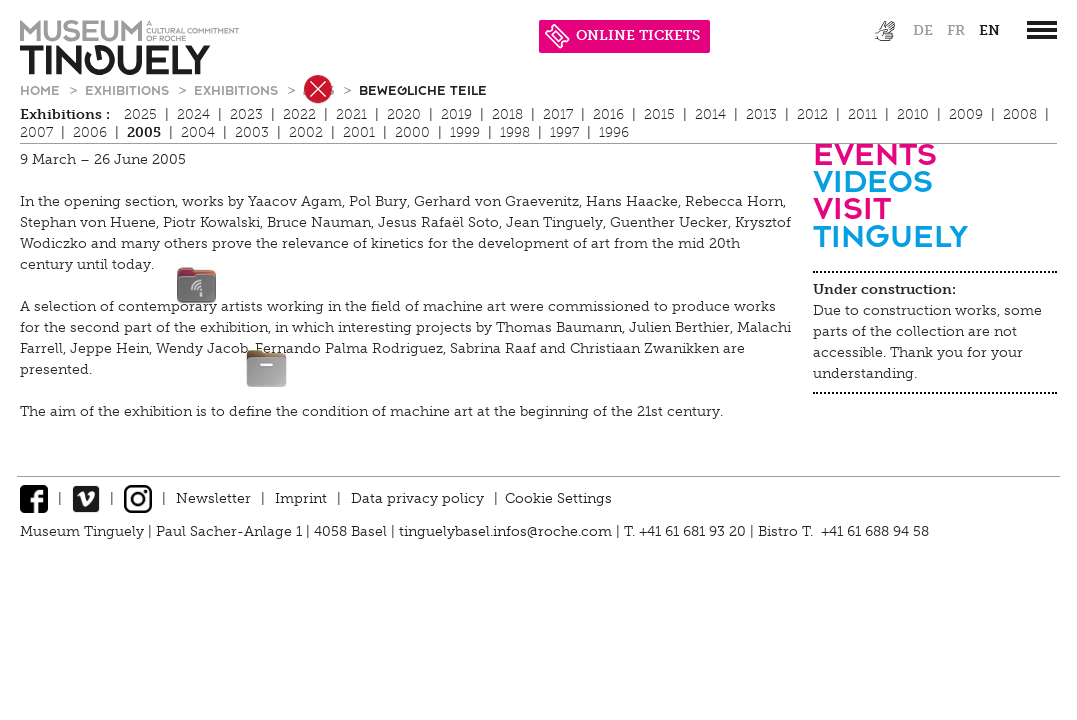  Describe the element at coordinates (318, 89) in the screenshot. I see `indicates a file cannot be synced to Dropbox` at that location.